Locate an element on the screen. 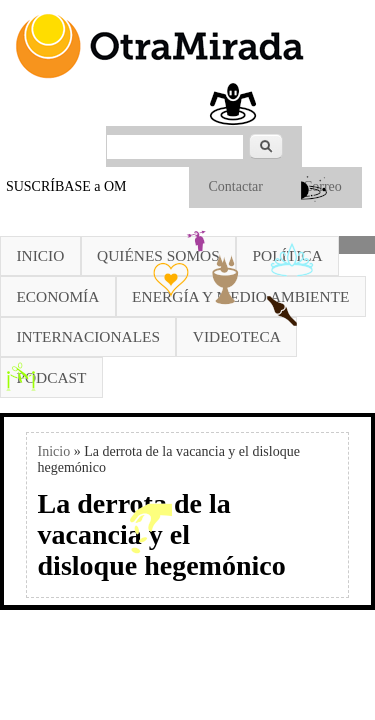  explore the solar system or space-themed content is located at coordinates (315, 190).